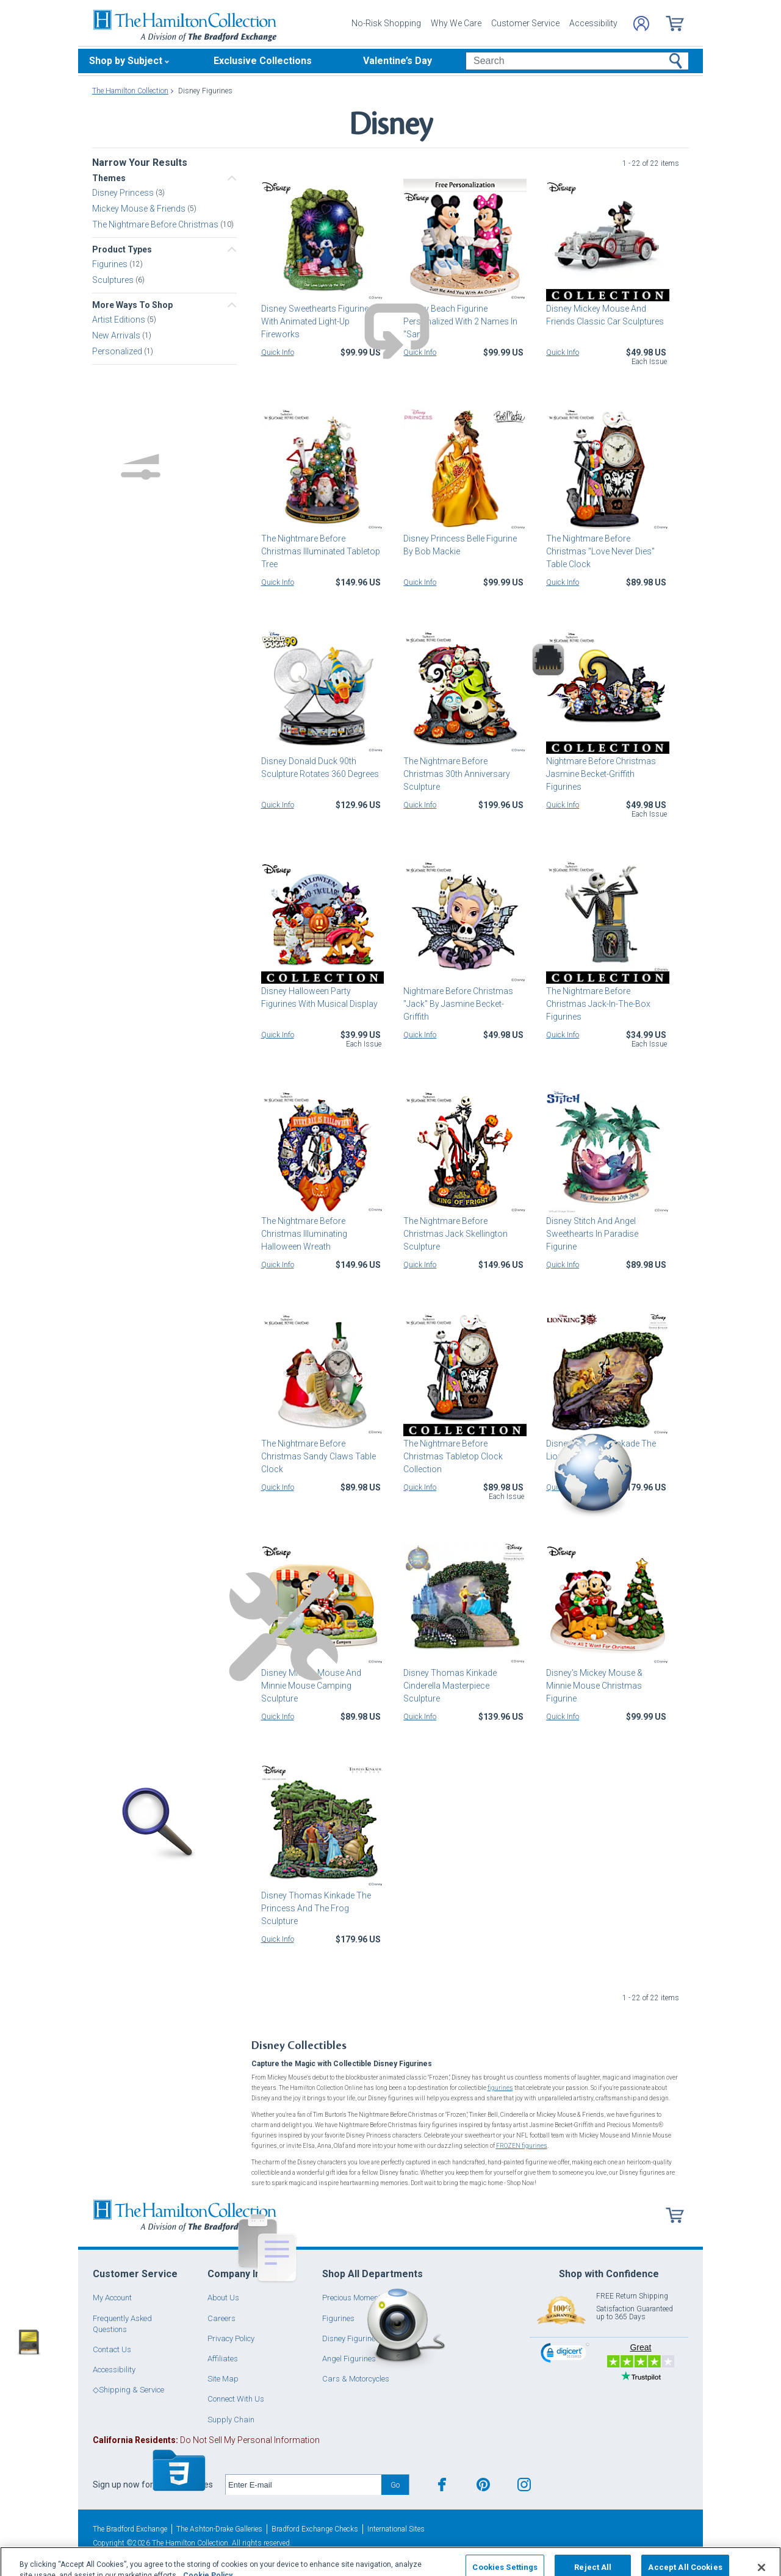 The height and width of the screenshot is (2576, 781). What do you see at coordinates (594, 1473) in the screenshot?
I see `access internet and web applications` at bounding box center [594, 1473].